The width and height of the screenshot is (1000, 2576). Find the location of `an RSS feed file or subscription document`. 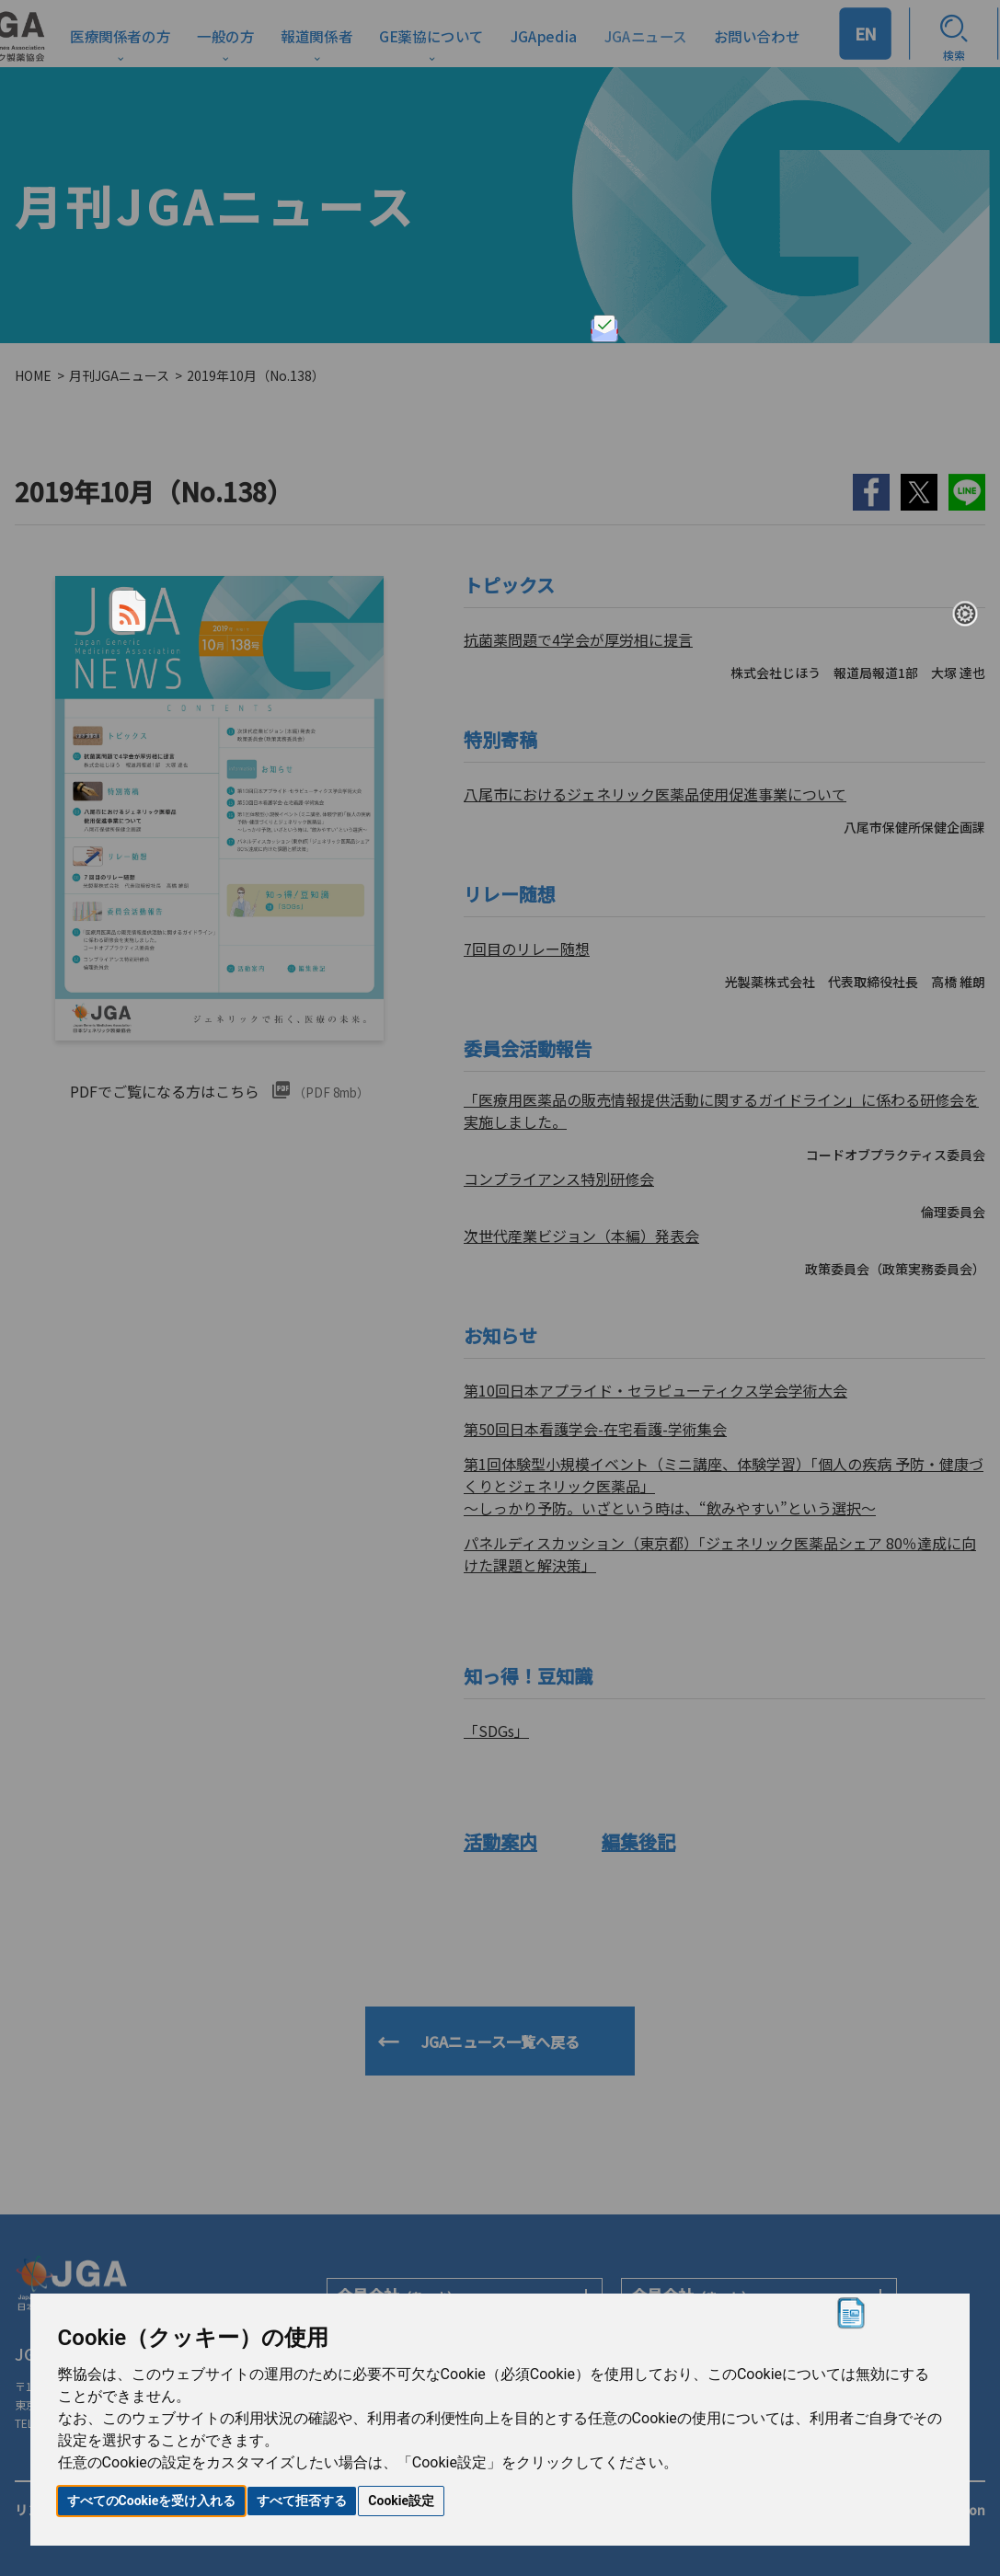

an RSS feed file or subscription document is located at coordinates (129, 611).